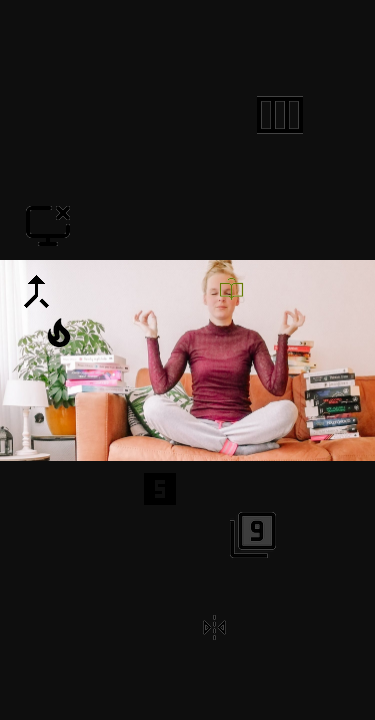 The height and width of the screenshot is (720, 375). What do you see at coordinates (280, 115) in the screenshot?
I see `switch to column view layout` at bounding box center [280, 115].